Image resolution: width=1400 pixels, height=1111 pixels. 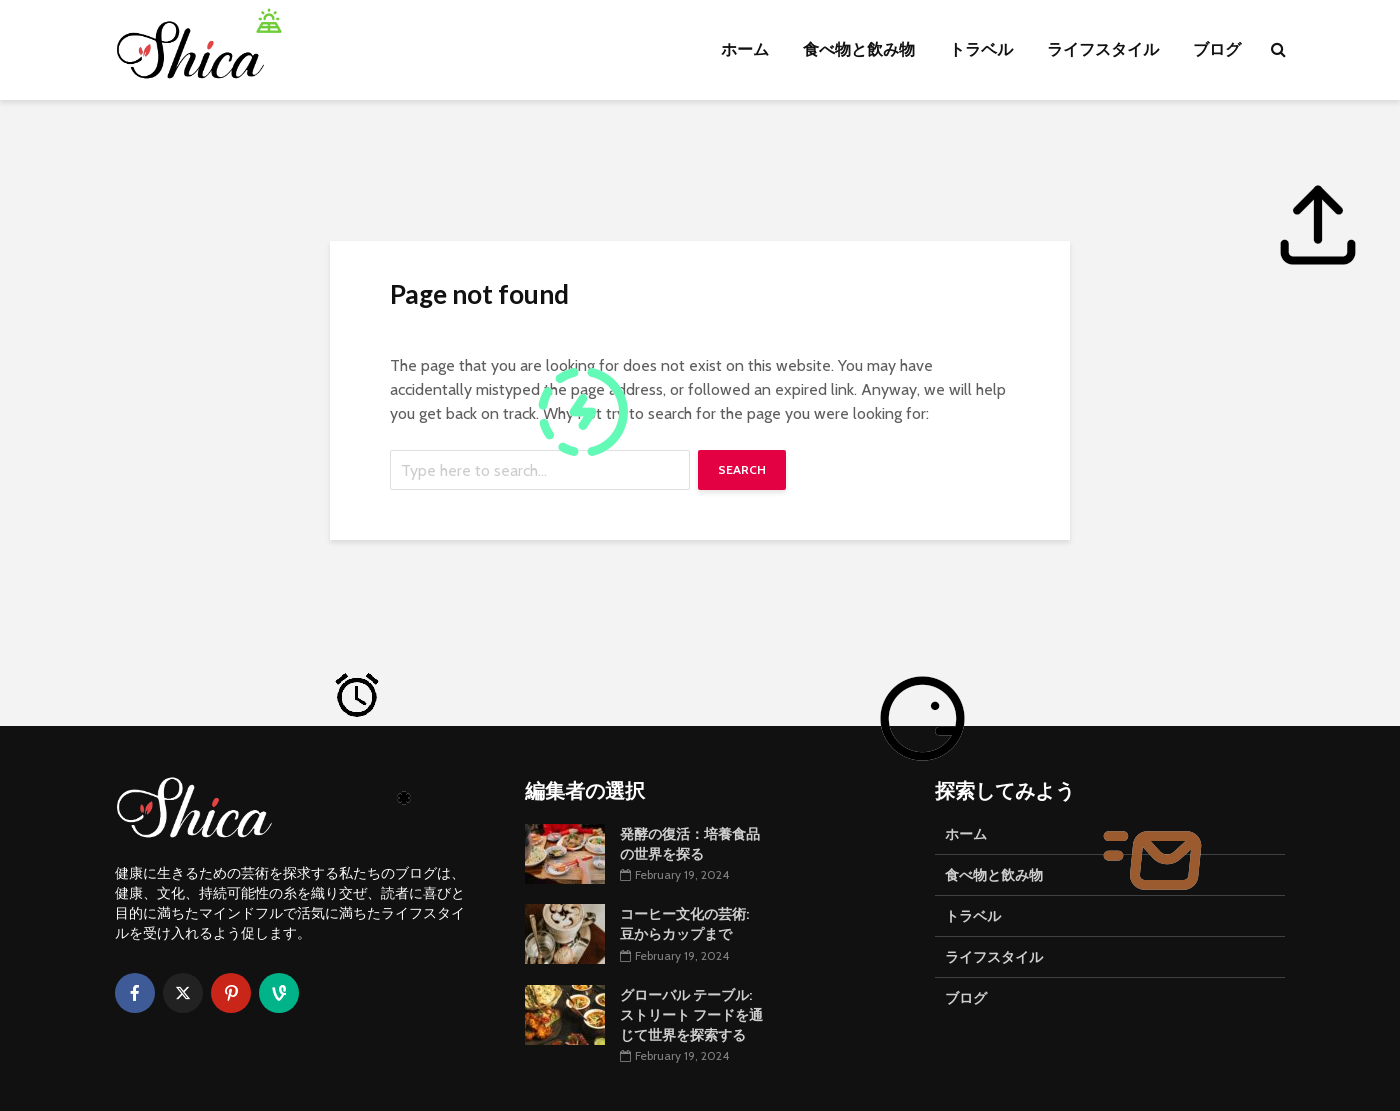 I want to click on access health or medical services, so click(x=404, y=798).